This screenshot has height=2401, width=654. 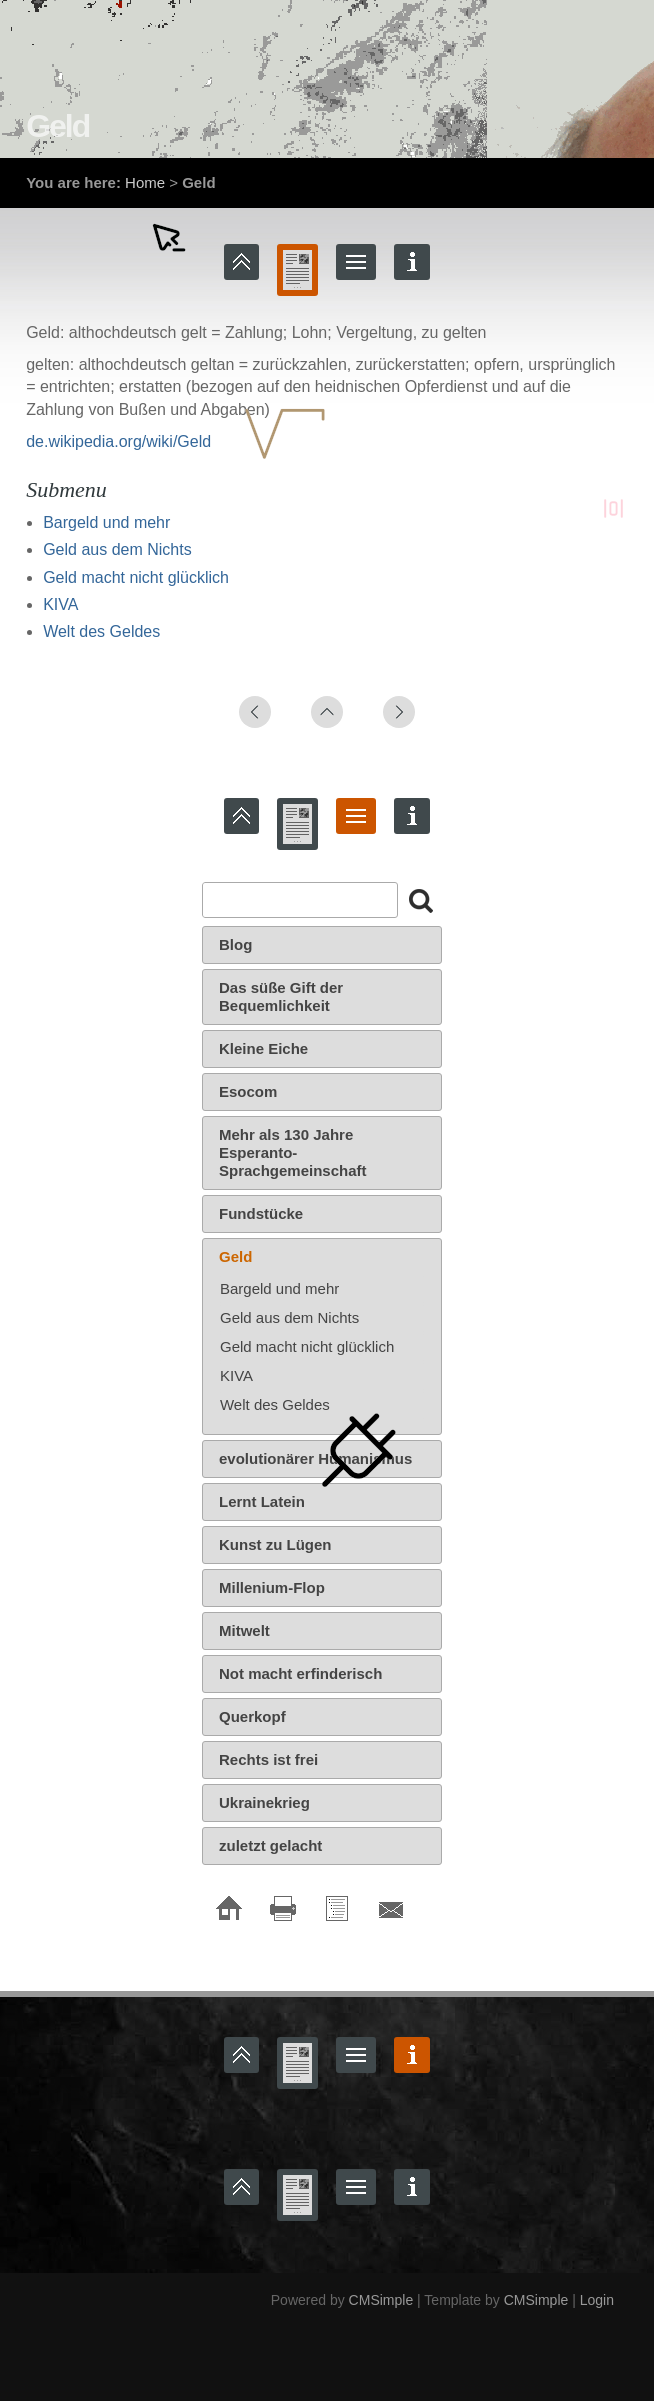 I want to click on distribute layers evenly in vertical space, so click(x=613, y=508).